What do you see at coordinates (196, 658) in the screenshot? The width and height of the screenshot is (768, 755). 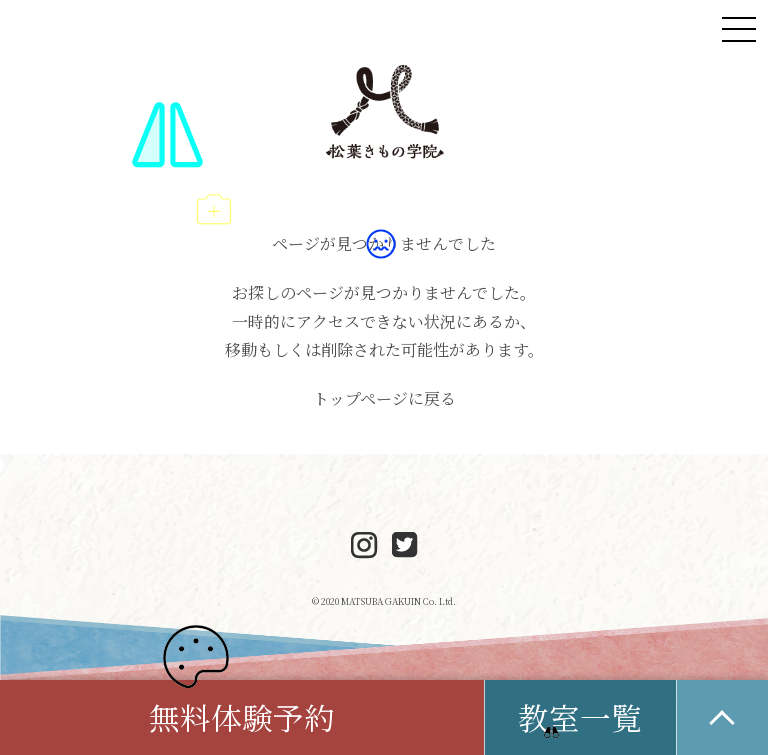 I see `access color or theme settings` at bounding box center [196, 658].